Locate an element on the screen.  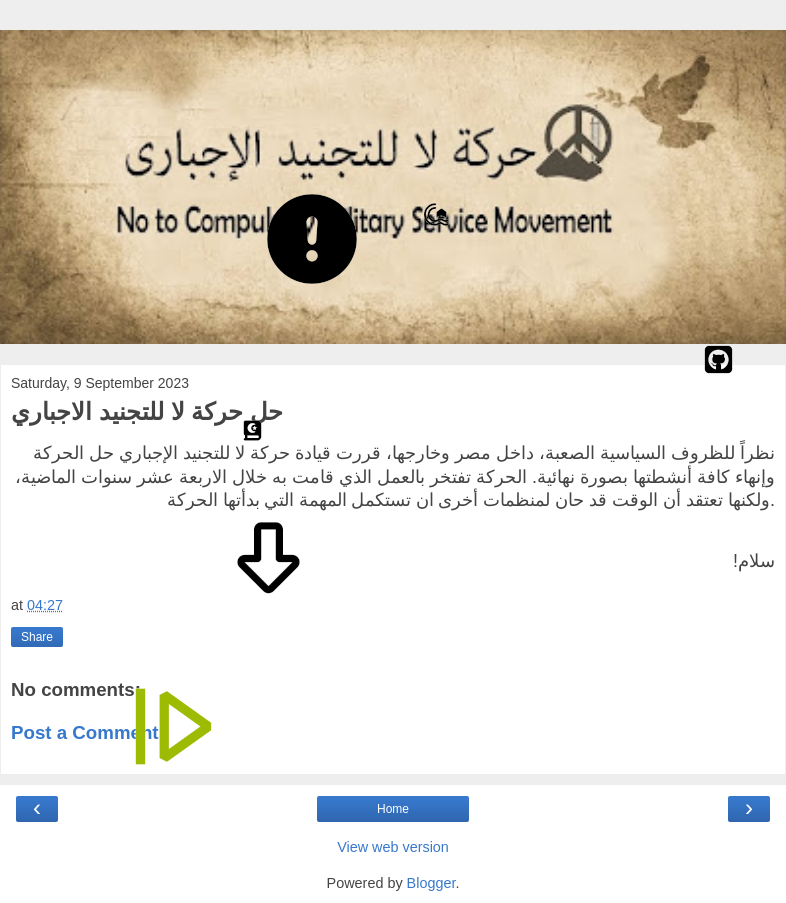
view project on github is located at coordinates (718, 359).